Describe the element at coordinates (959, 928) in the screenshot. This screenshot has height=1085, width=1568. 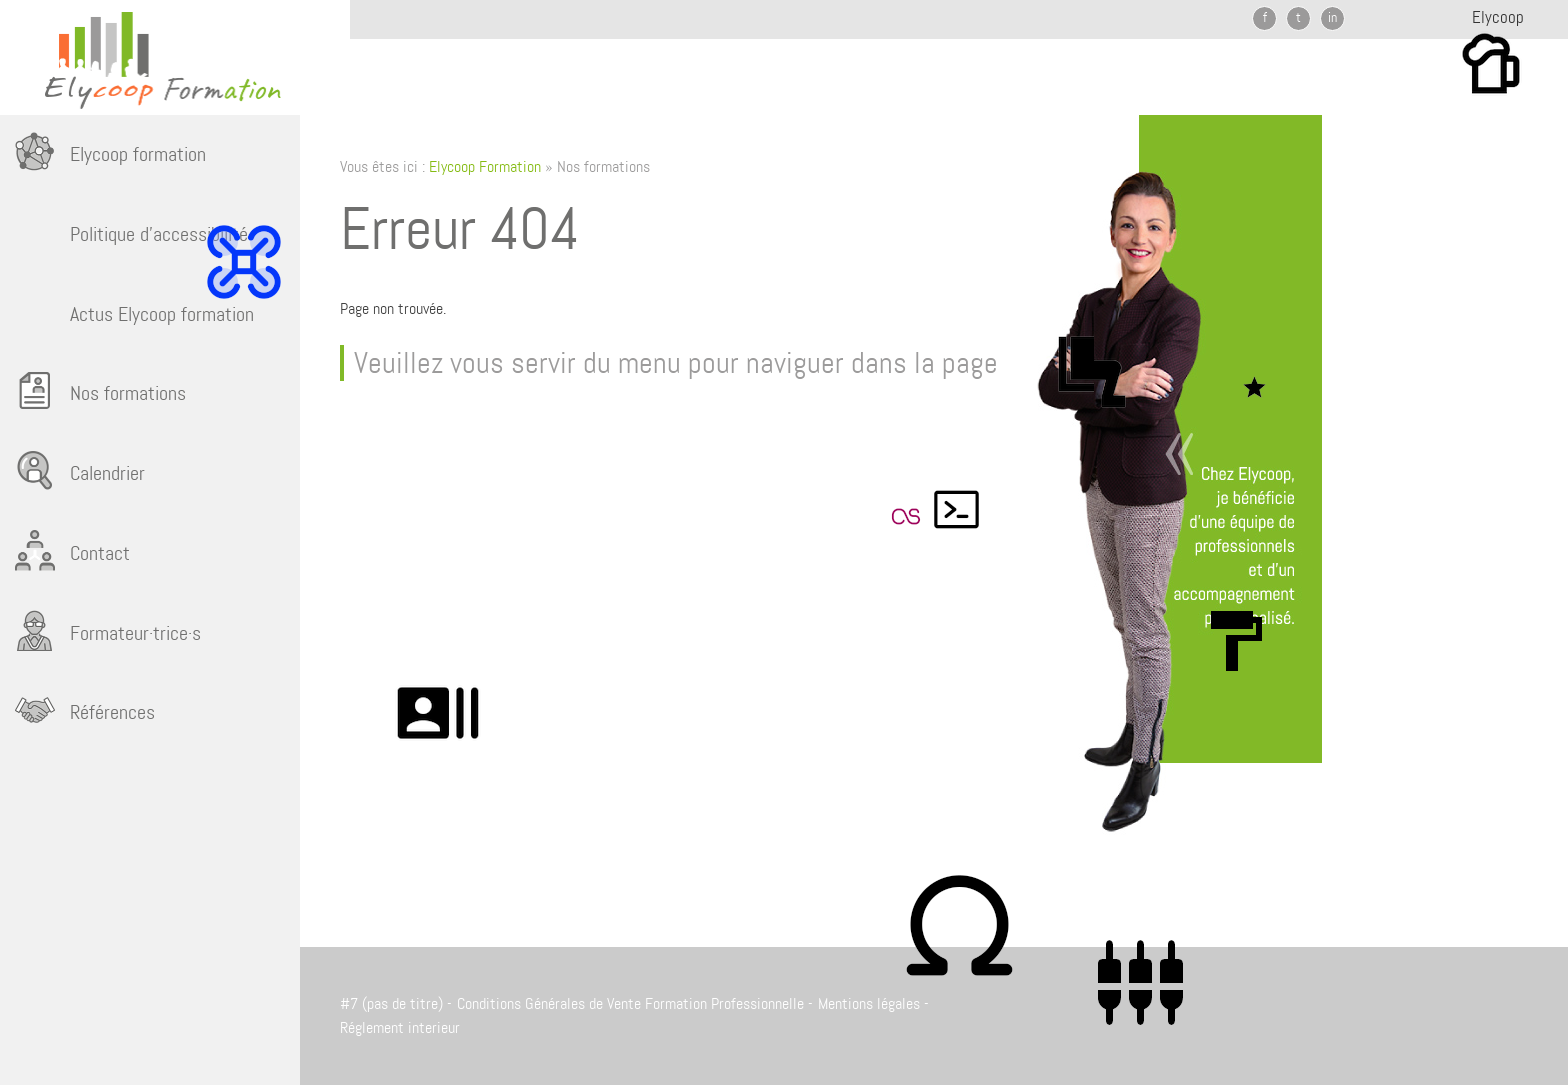
I see `represents the omega symbol in mathematical or scientific contexts` at that location.